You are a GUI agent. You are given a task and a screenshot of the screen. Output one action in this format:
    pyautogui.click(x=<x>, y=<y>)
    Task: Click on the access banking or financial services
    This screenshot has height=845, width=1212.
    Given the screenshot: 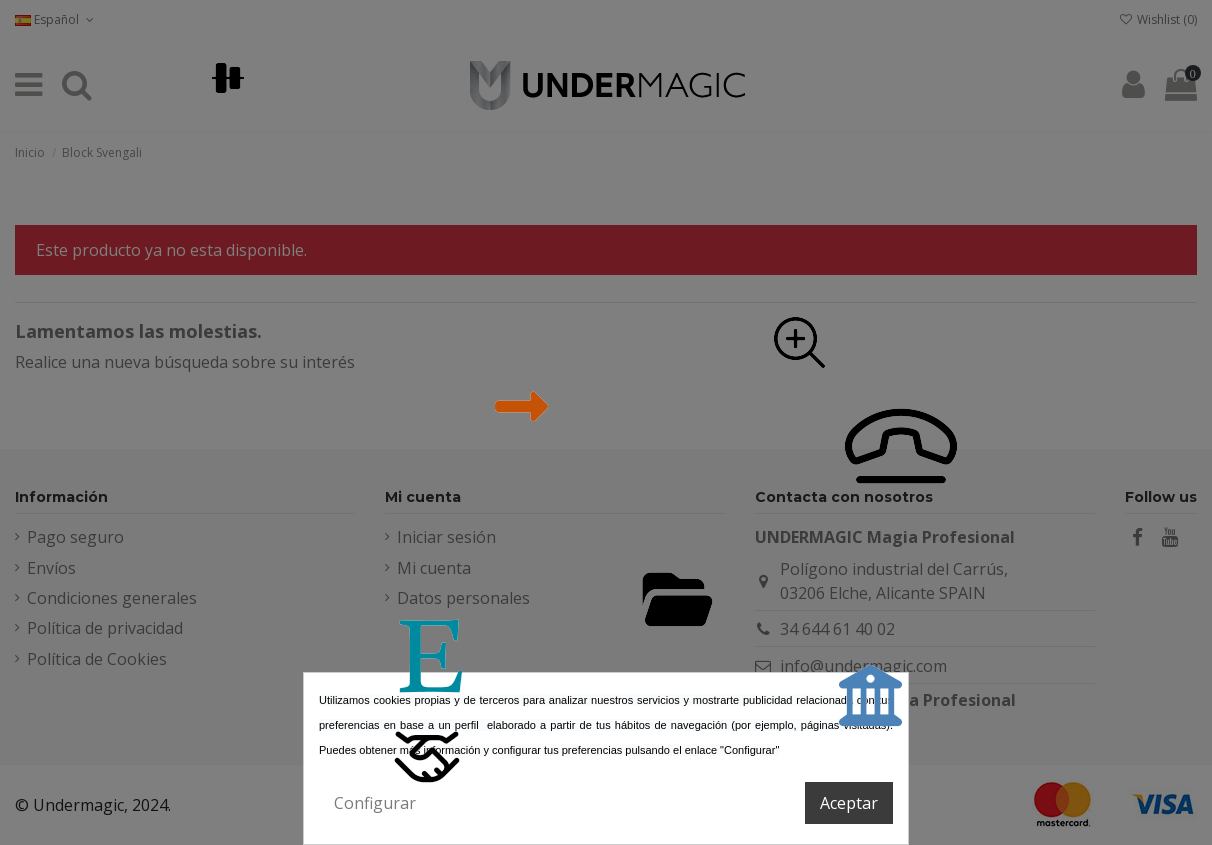 What is the action you would take?
    pyautogui.click(x=870, y=694)
    